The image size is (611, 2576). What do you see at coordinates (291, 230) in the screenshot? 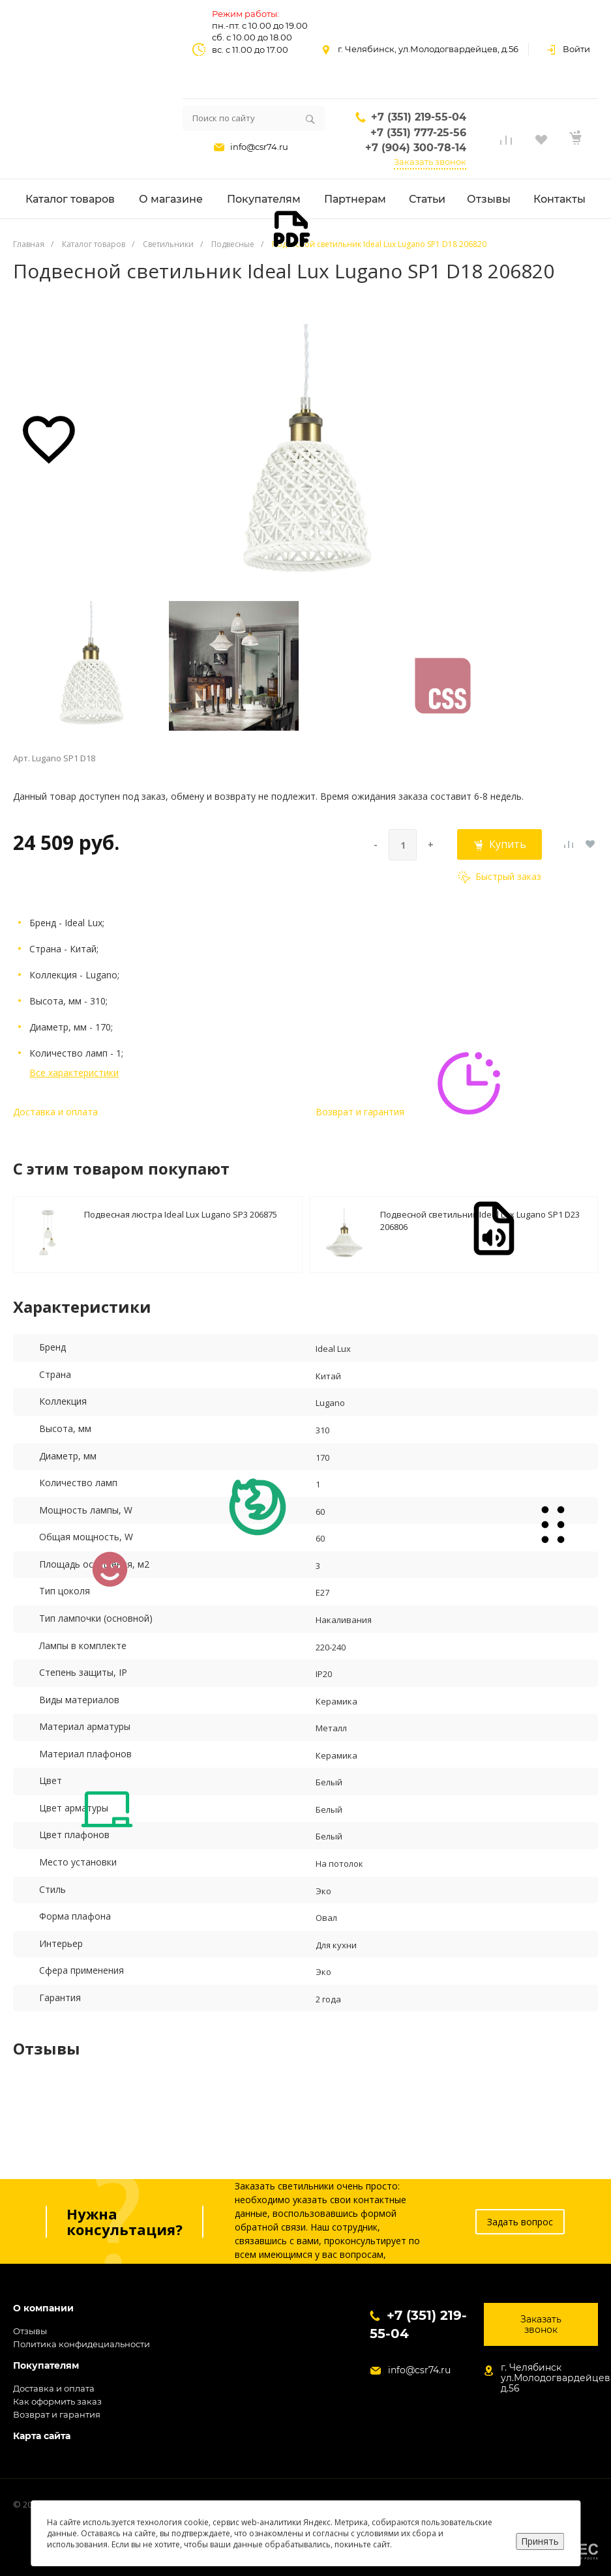
I see `view or open a PDF document` at bounding box center [291, 230].